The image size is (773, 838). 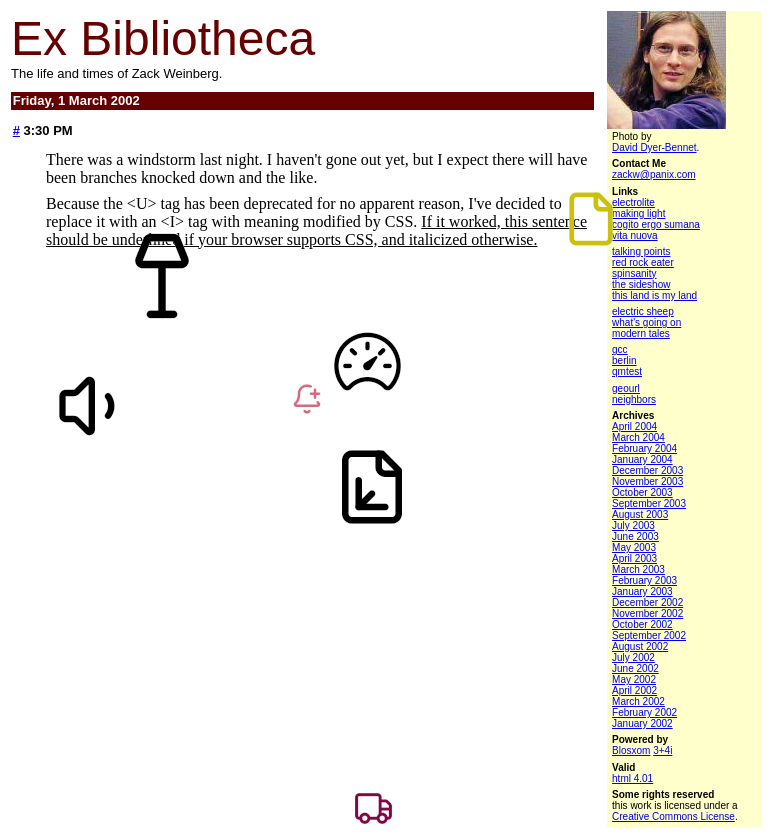 What do you see at coordinates (591, 219) in the screenshot?
I see `open or view a file` at bounding box center [591, 219].